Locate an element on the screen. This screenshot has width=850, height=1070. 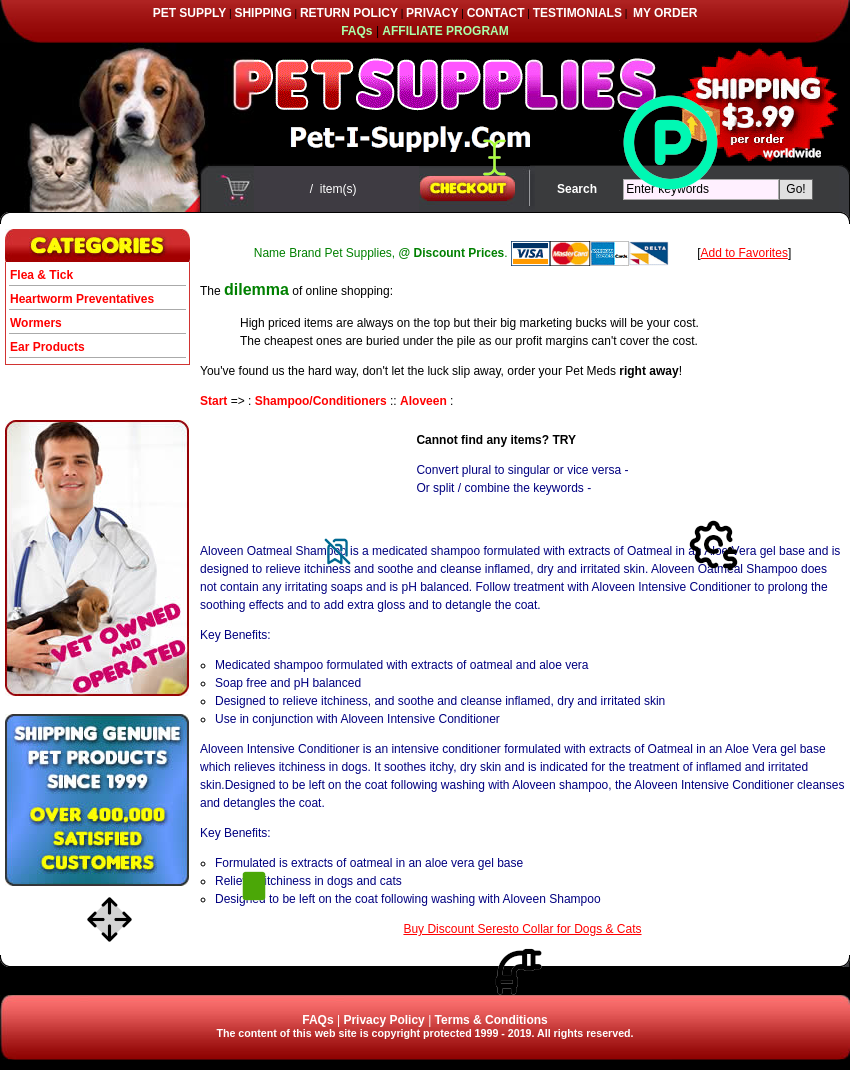
access payment or billing settings is located at coordinates (713, 544).